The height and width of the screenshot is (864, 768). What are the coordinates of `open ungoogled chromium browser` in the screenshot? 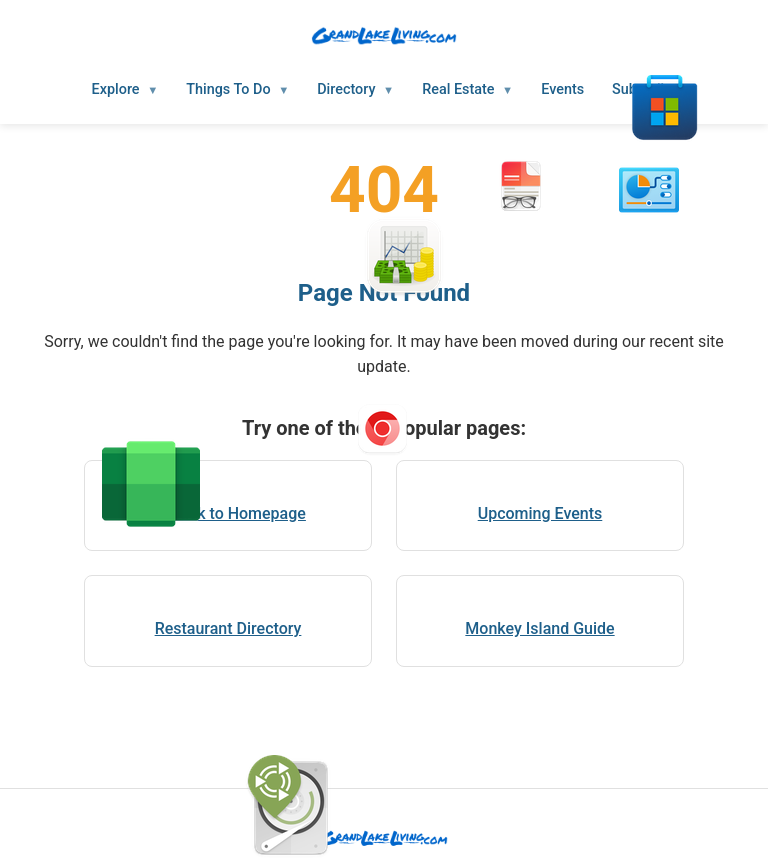 It's located at (382, 428).